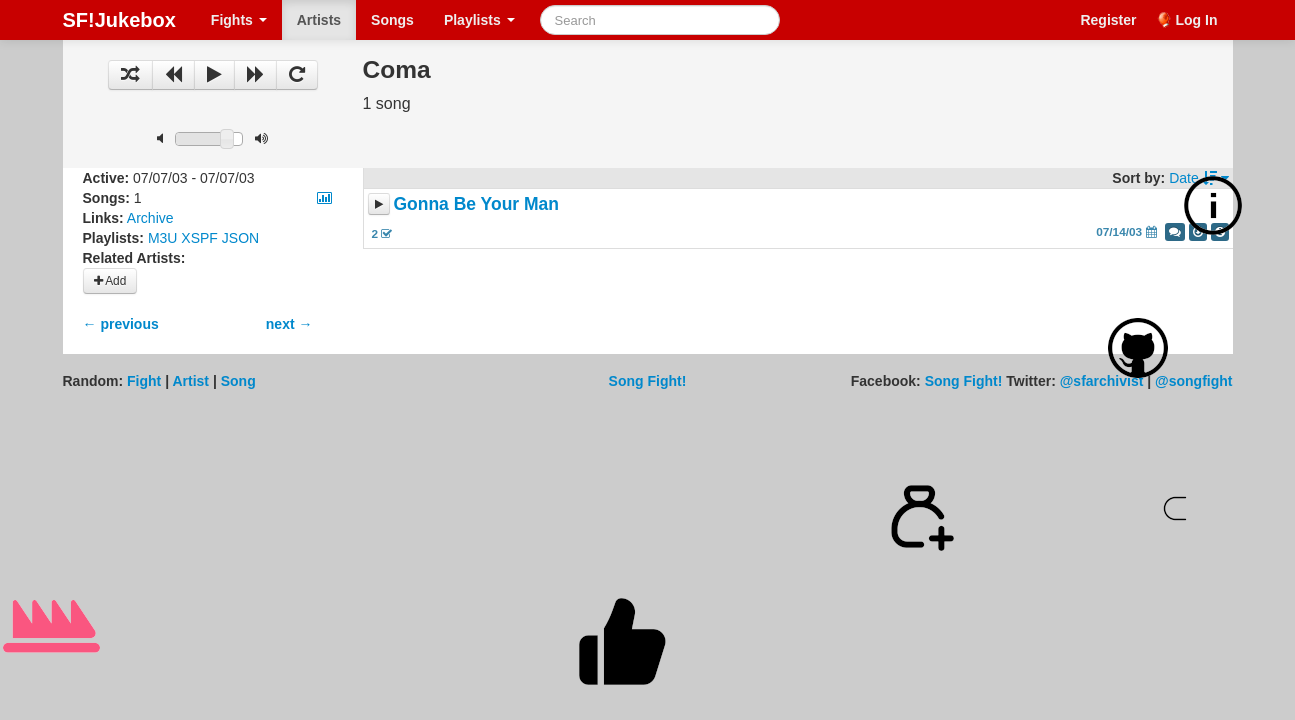  What do you see at coordinates (919, 516) in the screenshot?
I see `add funds to your balance` at bounding box center [919, 516].